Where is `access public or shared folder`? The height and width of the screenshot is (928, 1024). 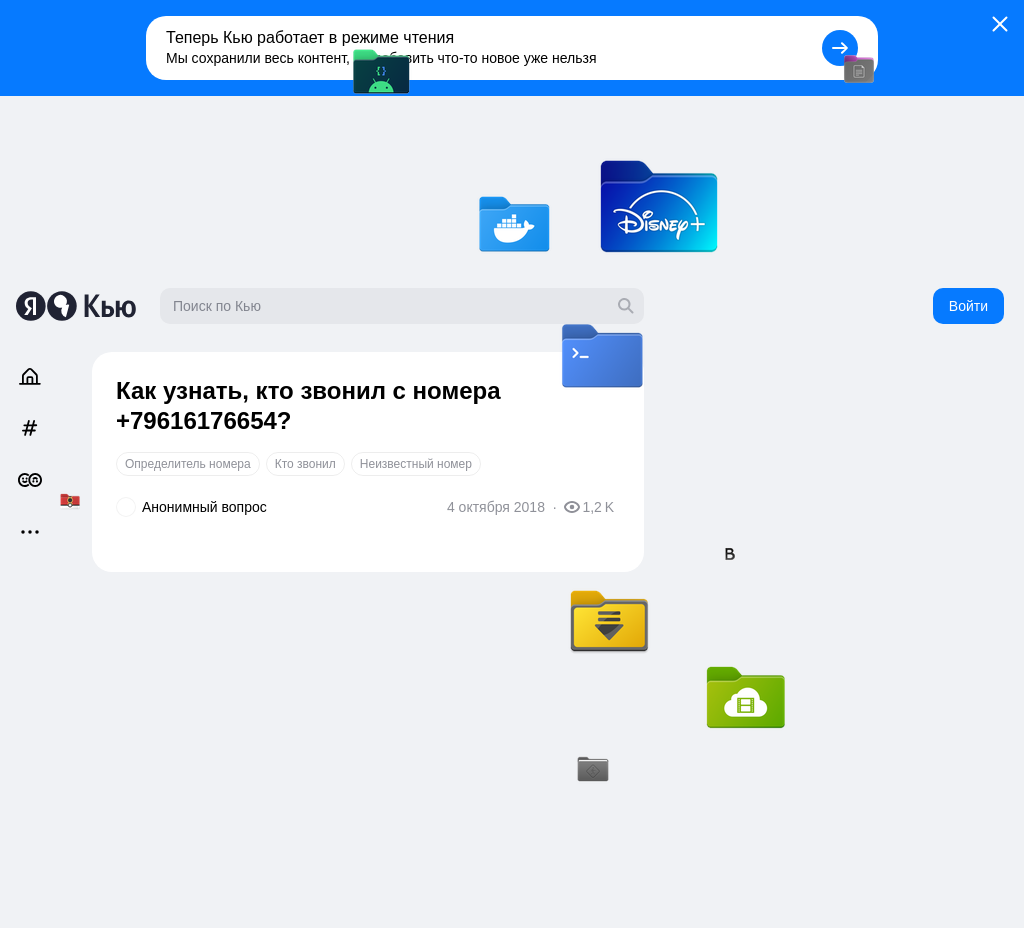
access public or shared folder is located at coordinates (593, 769).